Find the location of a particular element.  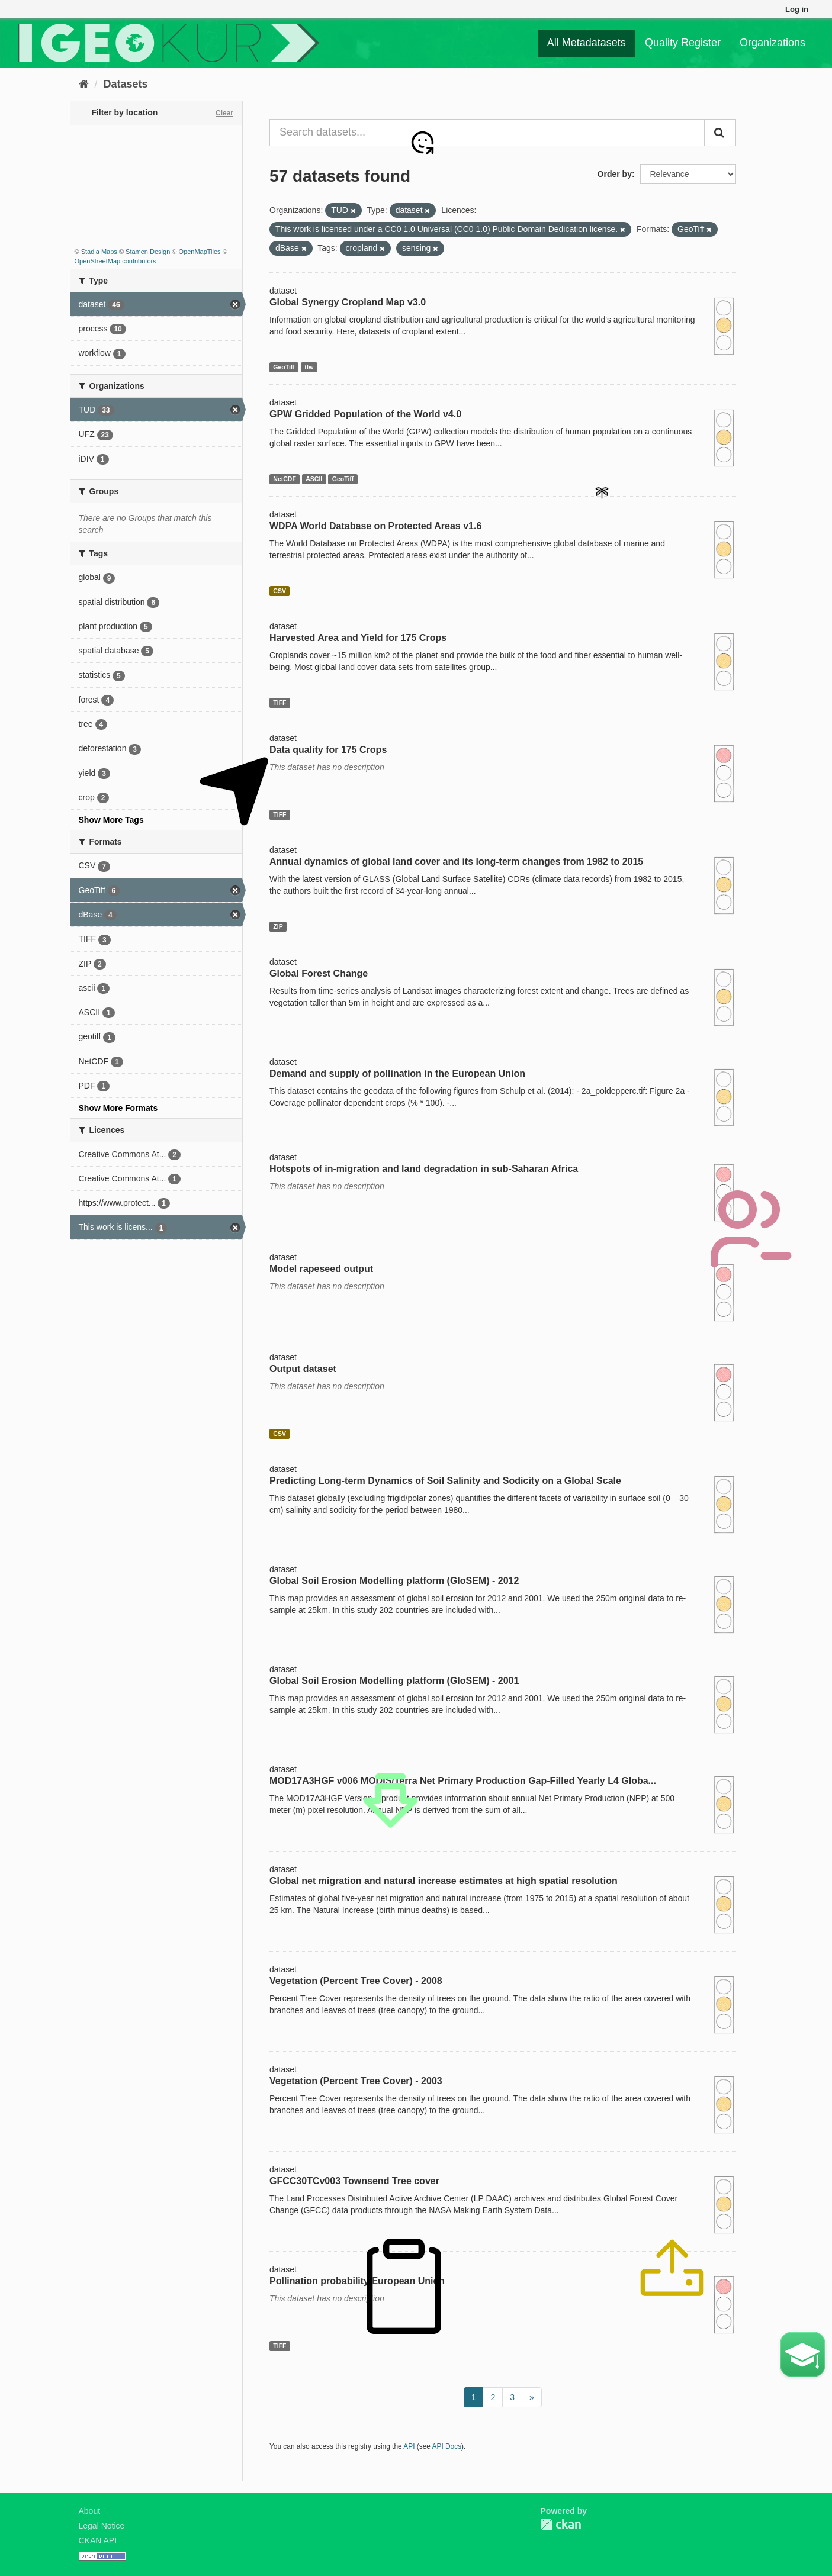

download file or content is located at coordinates (390, 1798).